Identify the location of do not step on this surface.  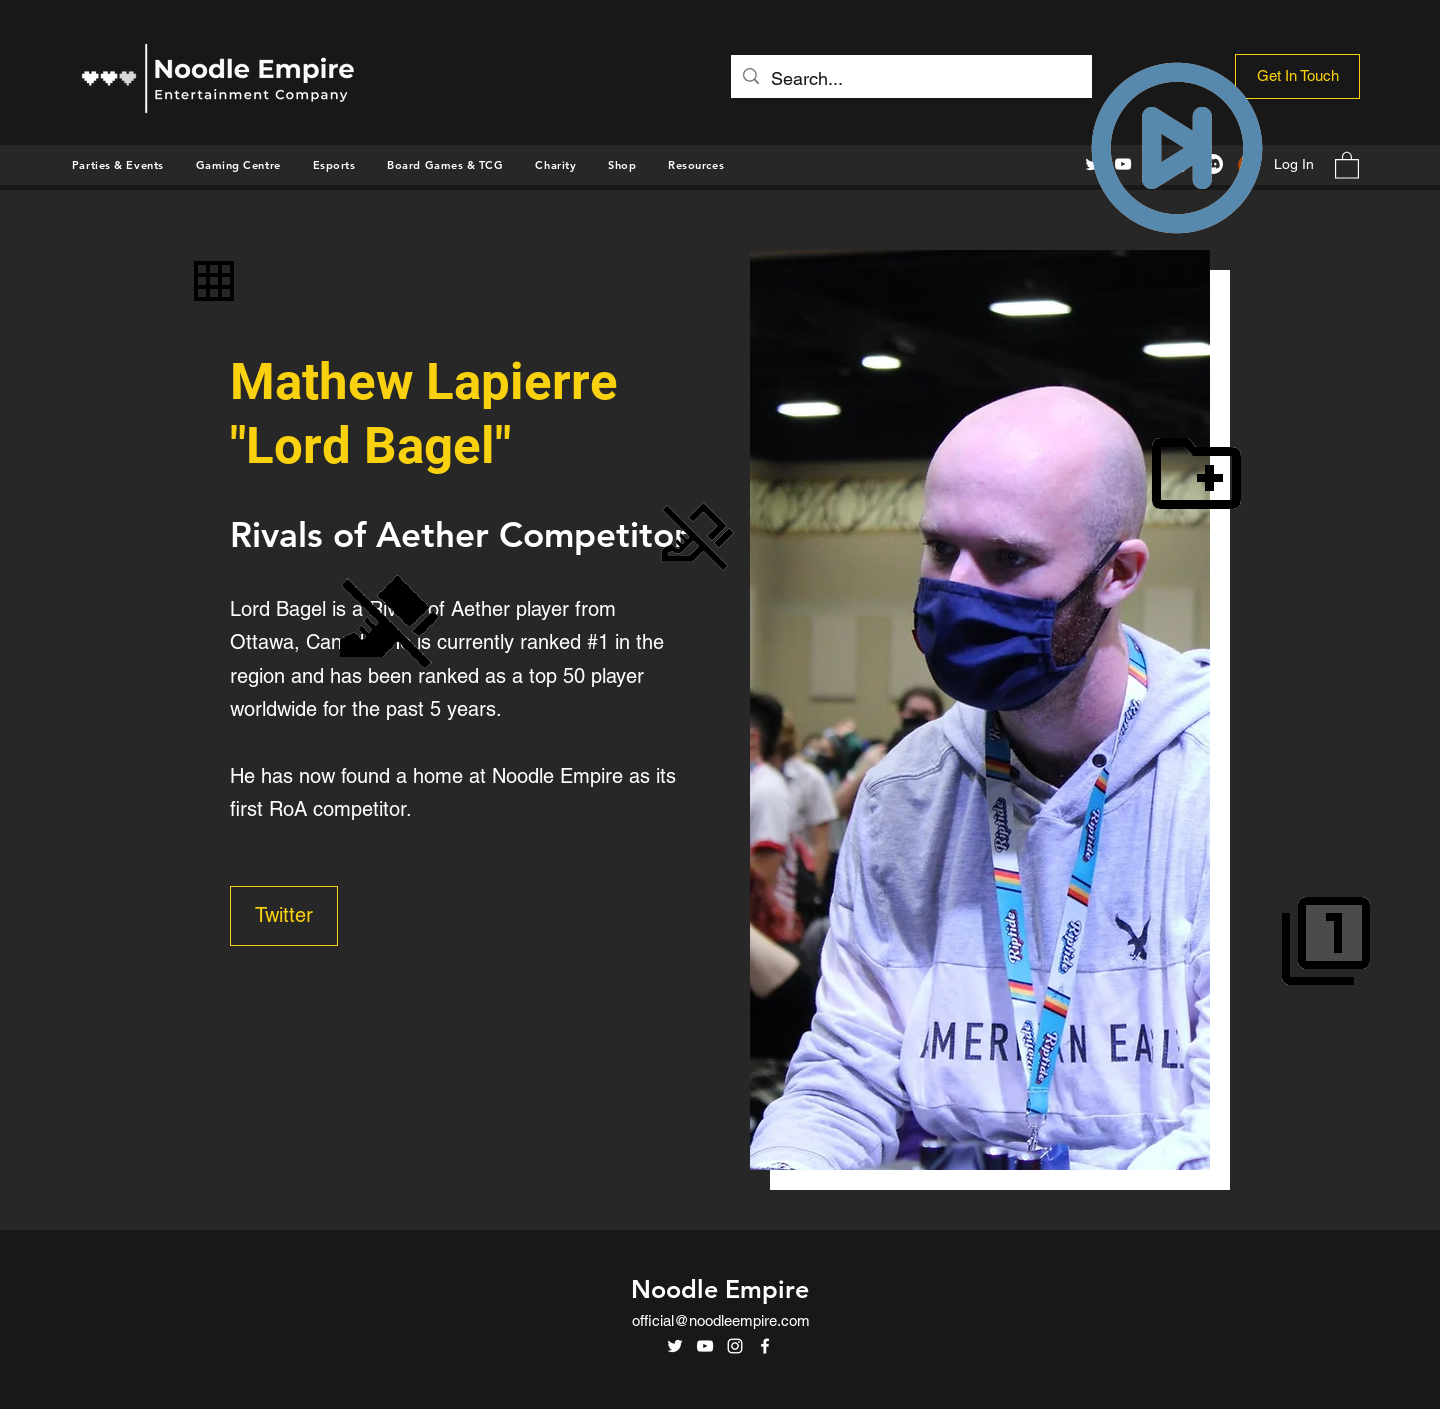
(697, 535).